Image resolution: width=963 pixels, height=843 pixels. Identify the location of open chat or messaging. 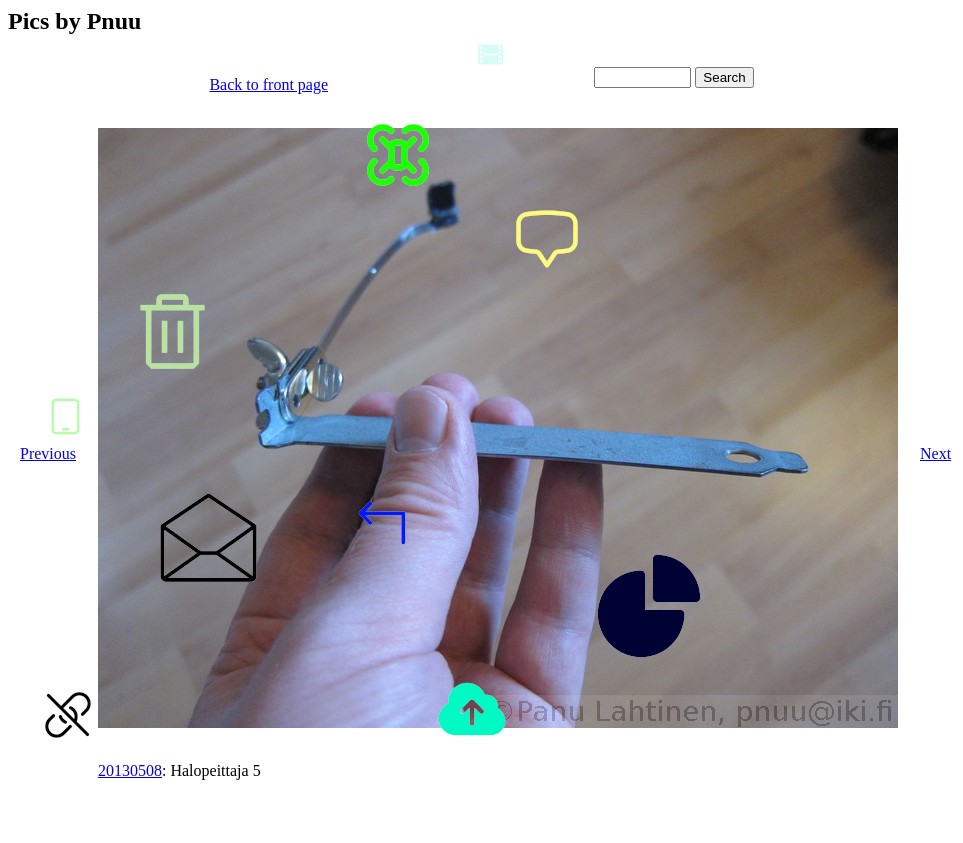
(547, 239).